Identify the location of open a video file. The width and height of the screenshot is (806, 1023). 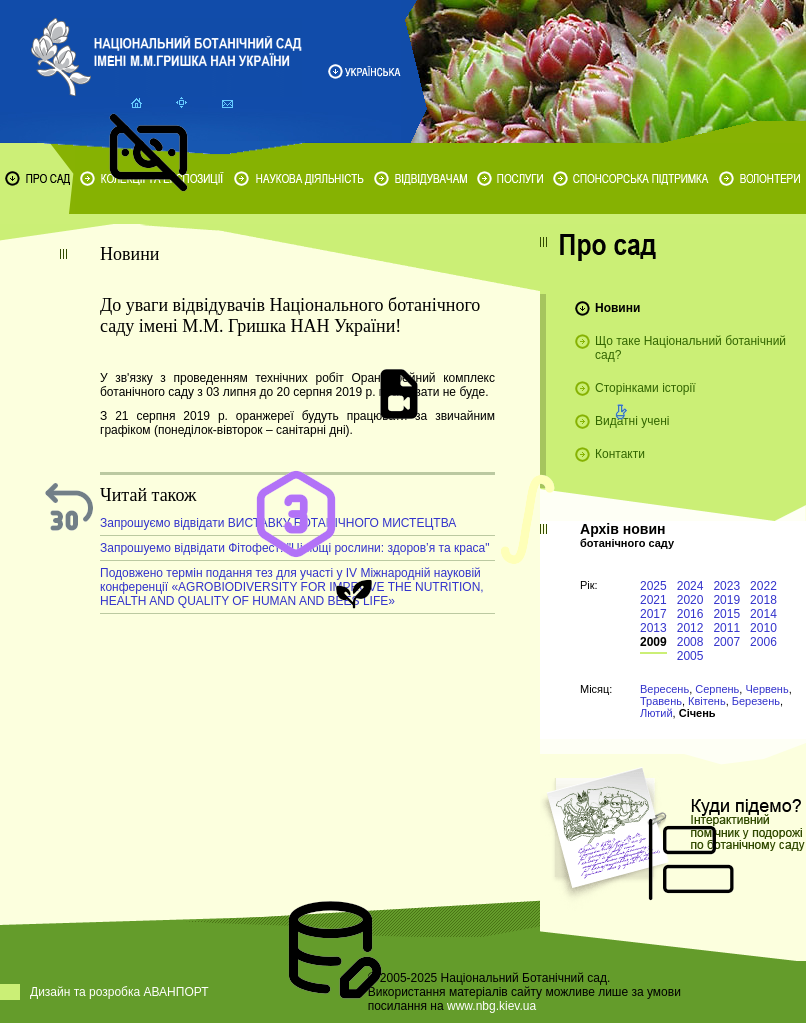
(399, 394).